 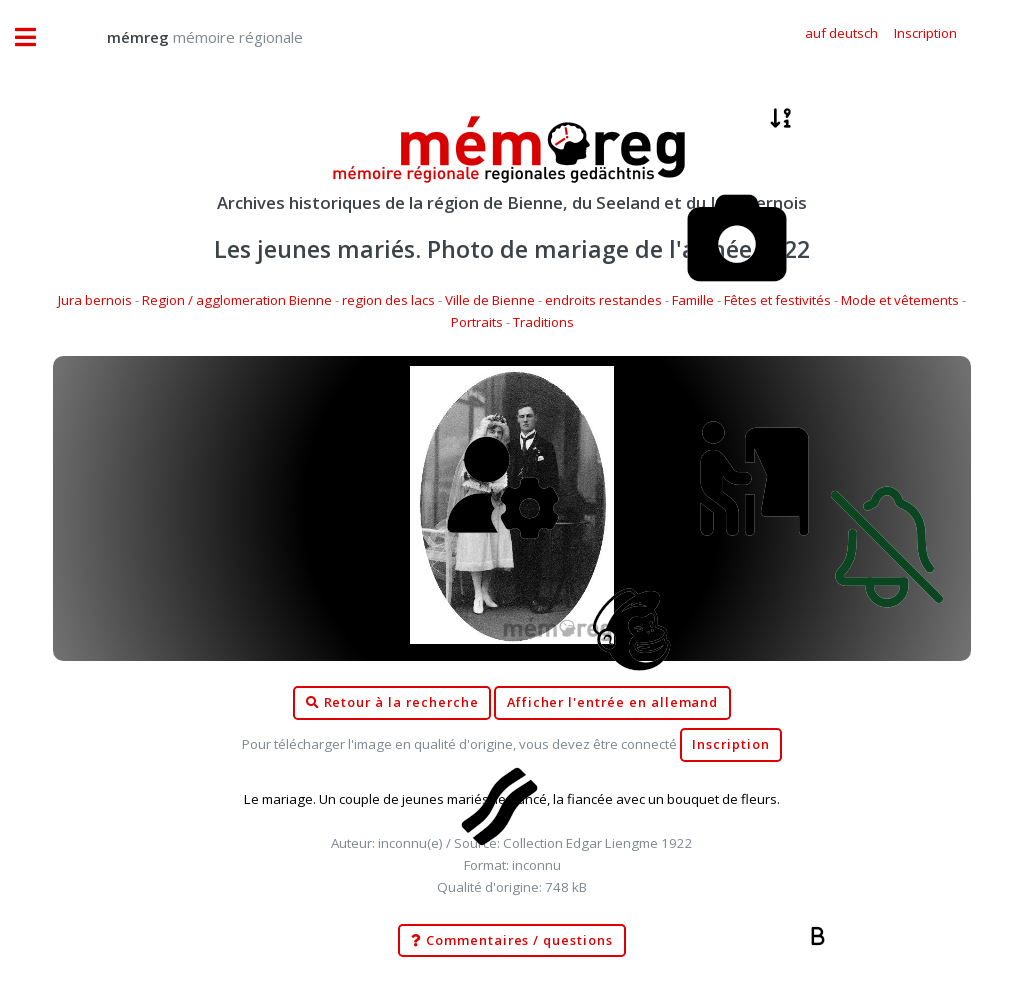 I want to click on access user settings, so click(x=499, y=484).